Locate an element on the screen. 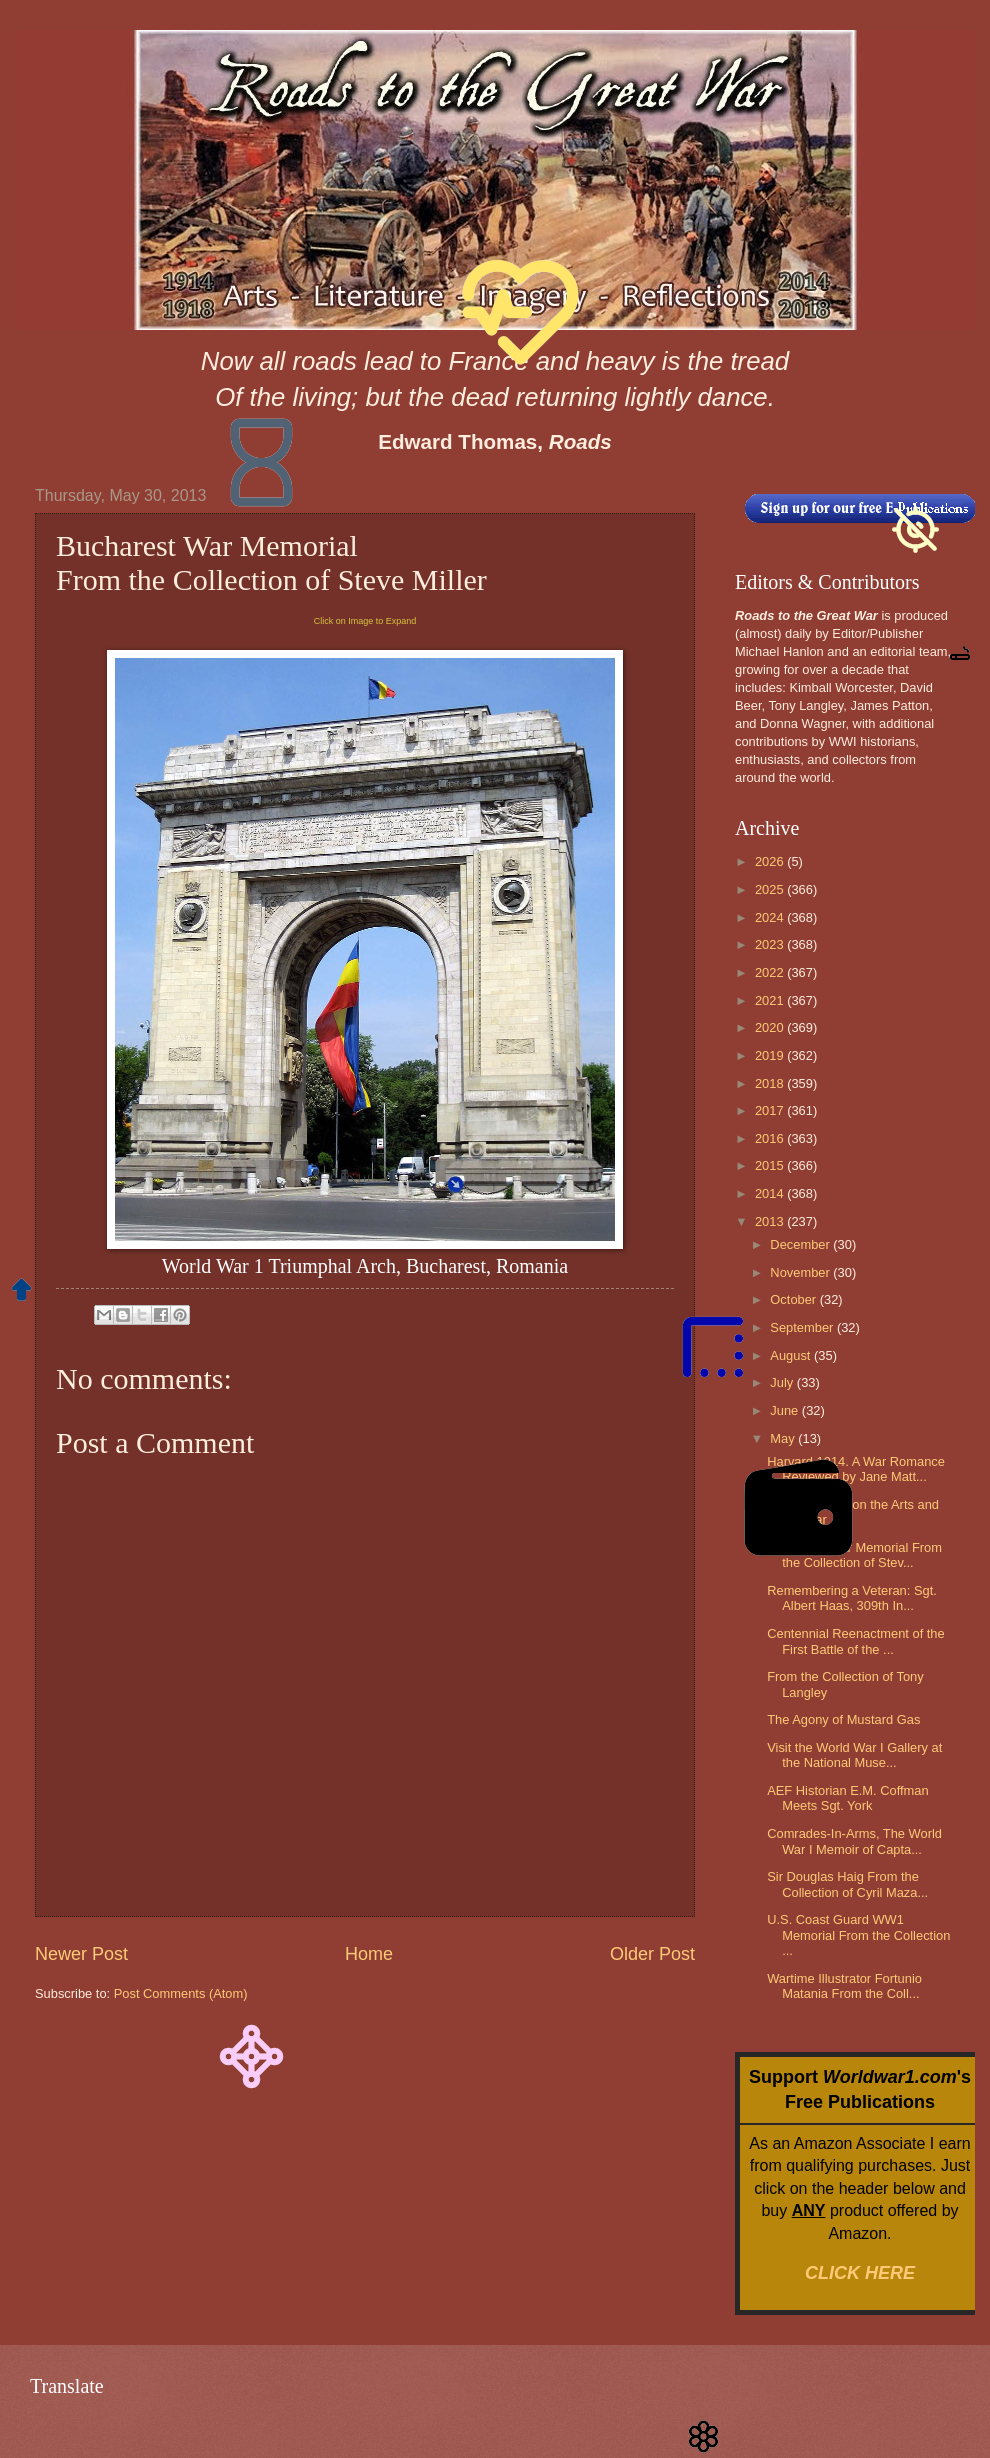 The image size is (990, 2458). upvote or like content is located at coordinates (21, 1289).